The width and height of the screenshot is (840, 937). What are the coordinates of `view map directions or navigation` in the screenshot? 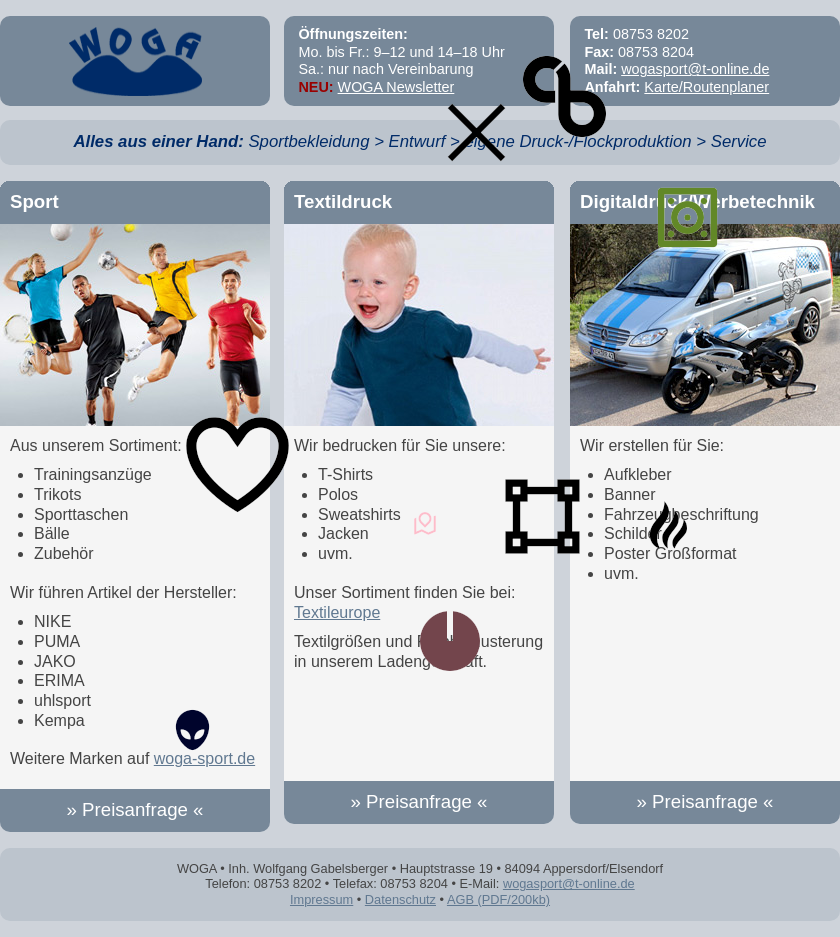 It's located at (425, 524).